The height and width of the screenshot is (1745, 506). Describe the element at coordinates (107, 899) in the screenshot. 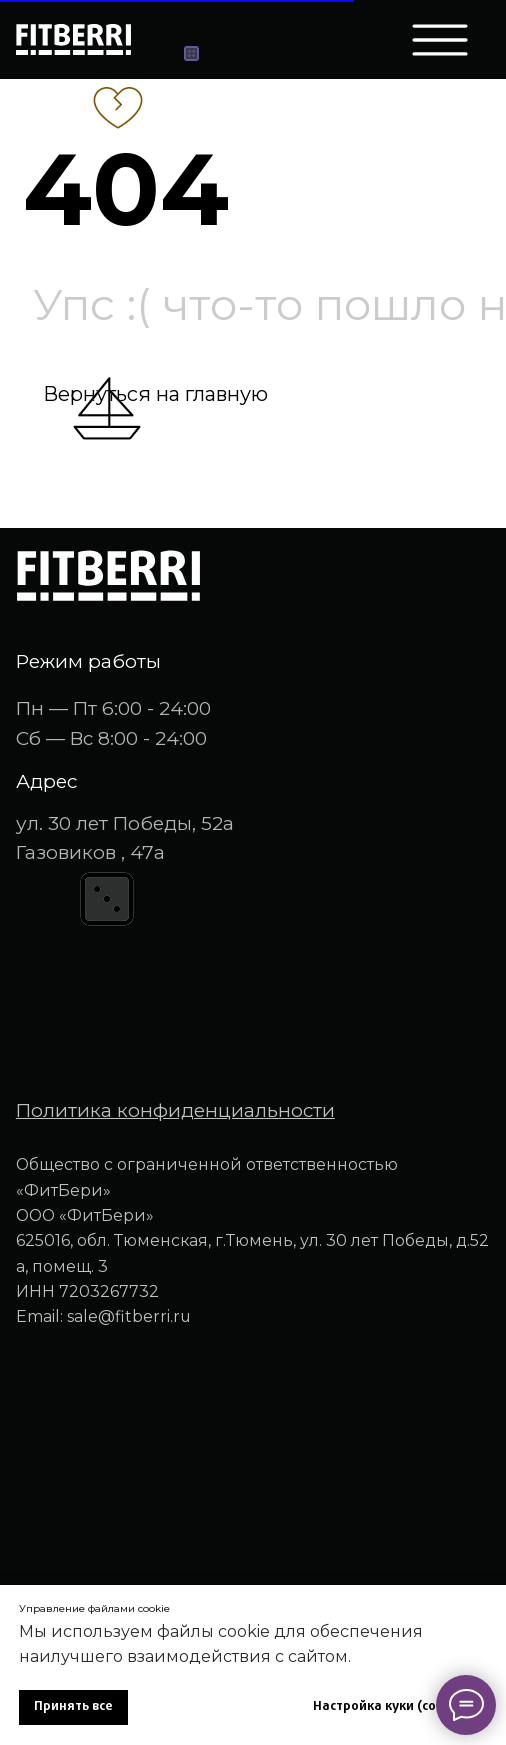

I see `roll dice or generate random number` at that location.